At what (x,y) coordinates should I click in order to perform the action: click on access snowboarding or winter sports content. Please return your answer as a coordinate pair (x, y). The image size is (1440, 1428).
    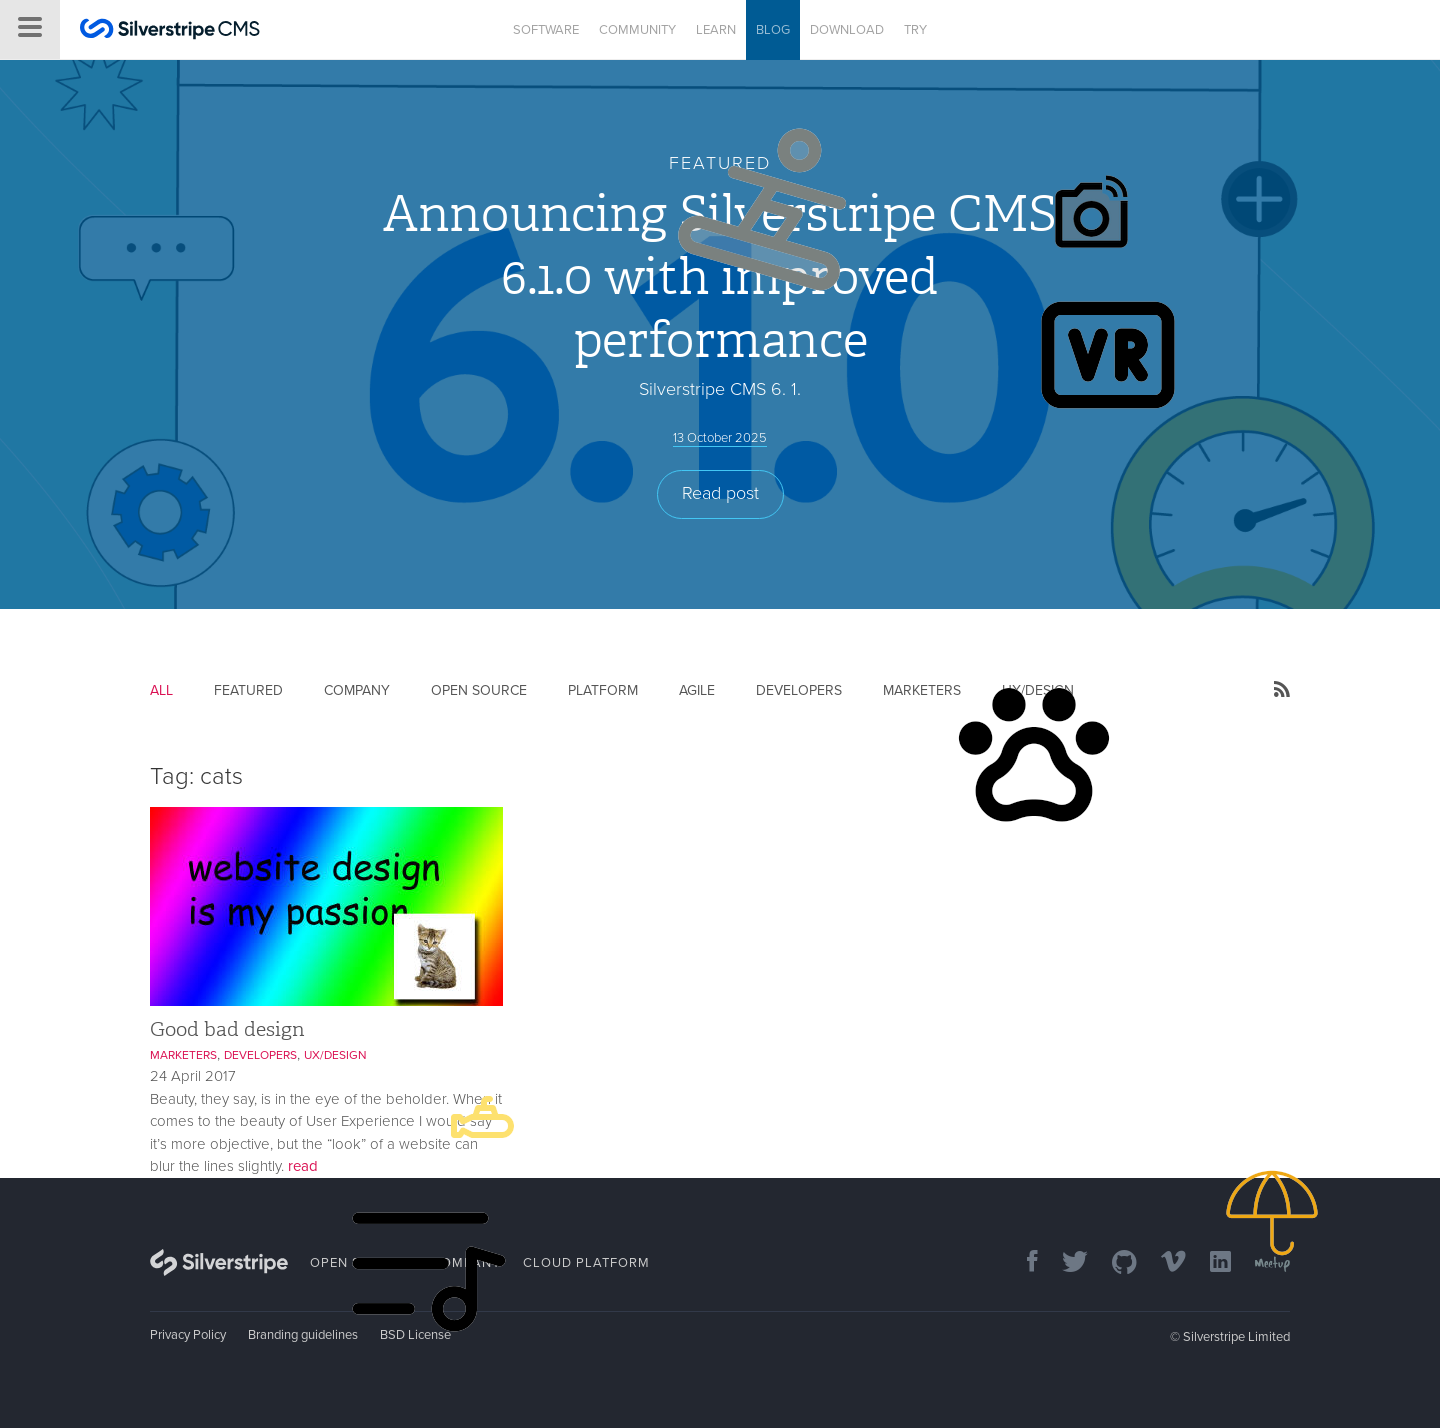
    Looking at the image, I should click on (771, 209).